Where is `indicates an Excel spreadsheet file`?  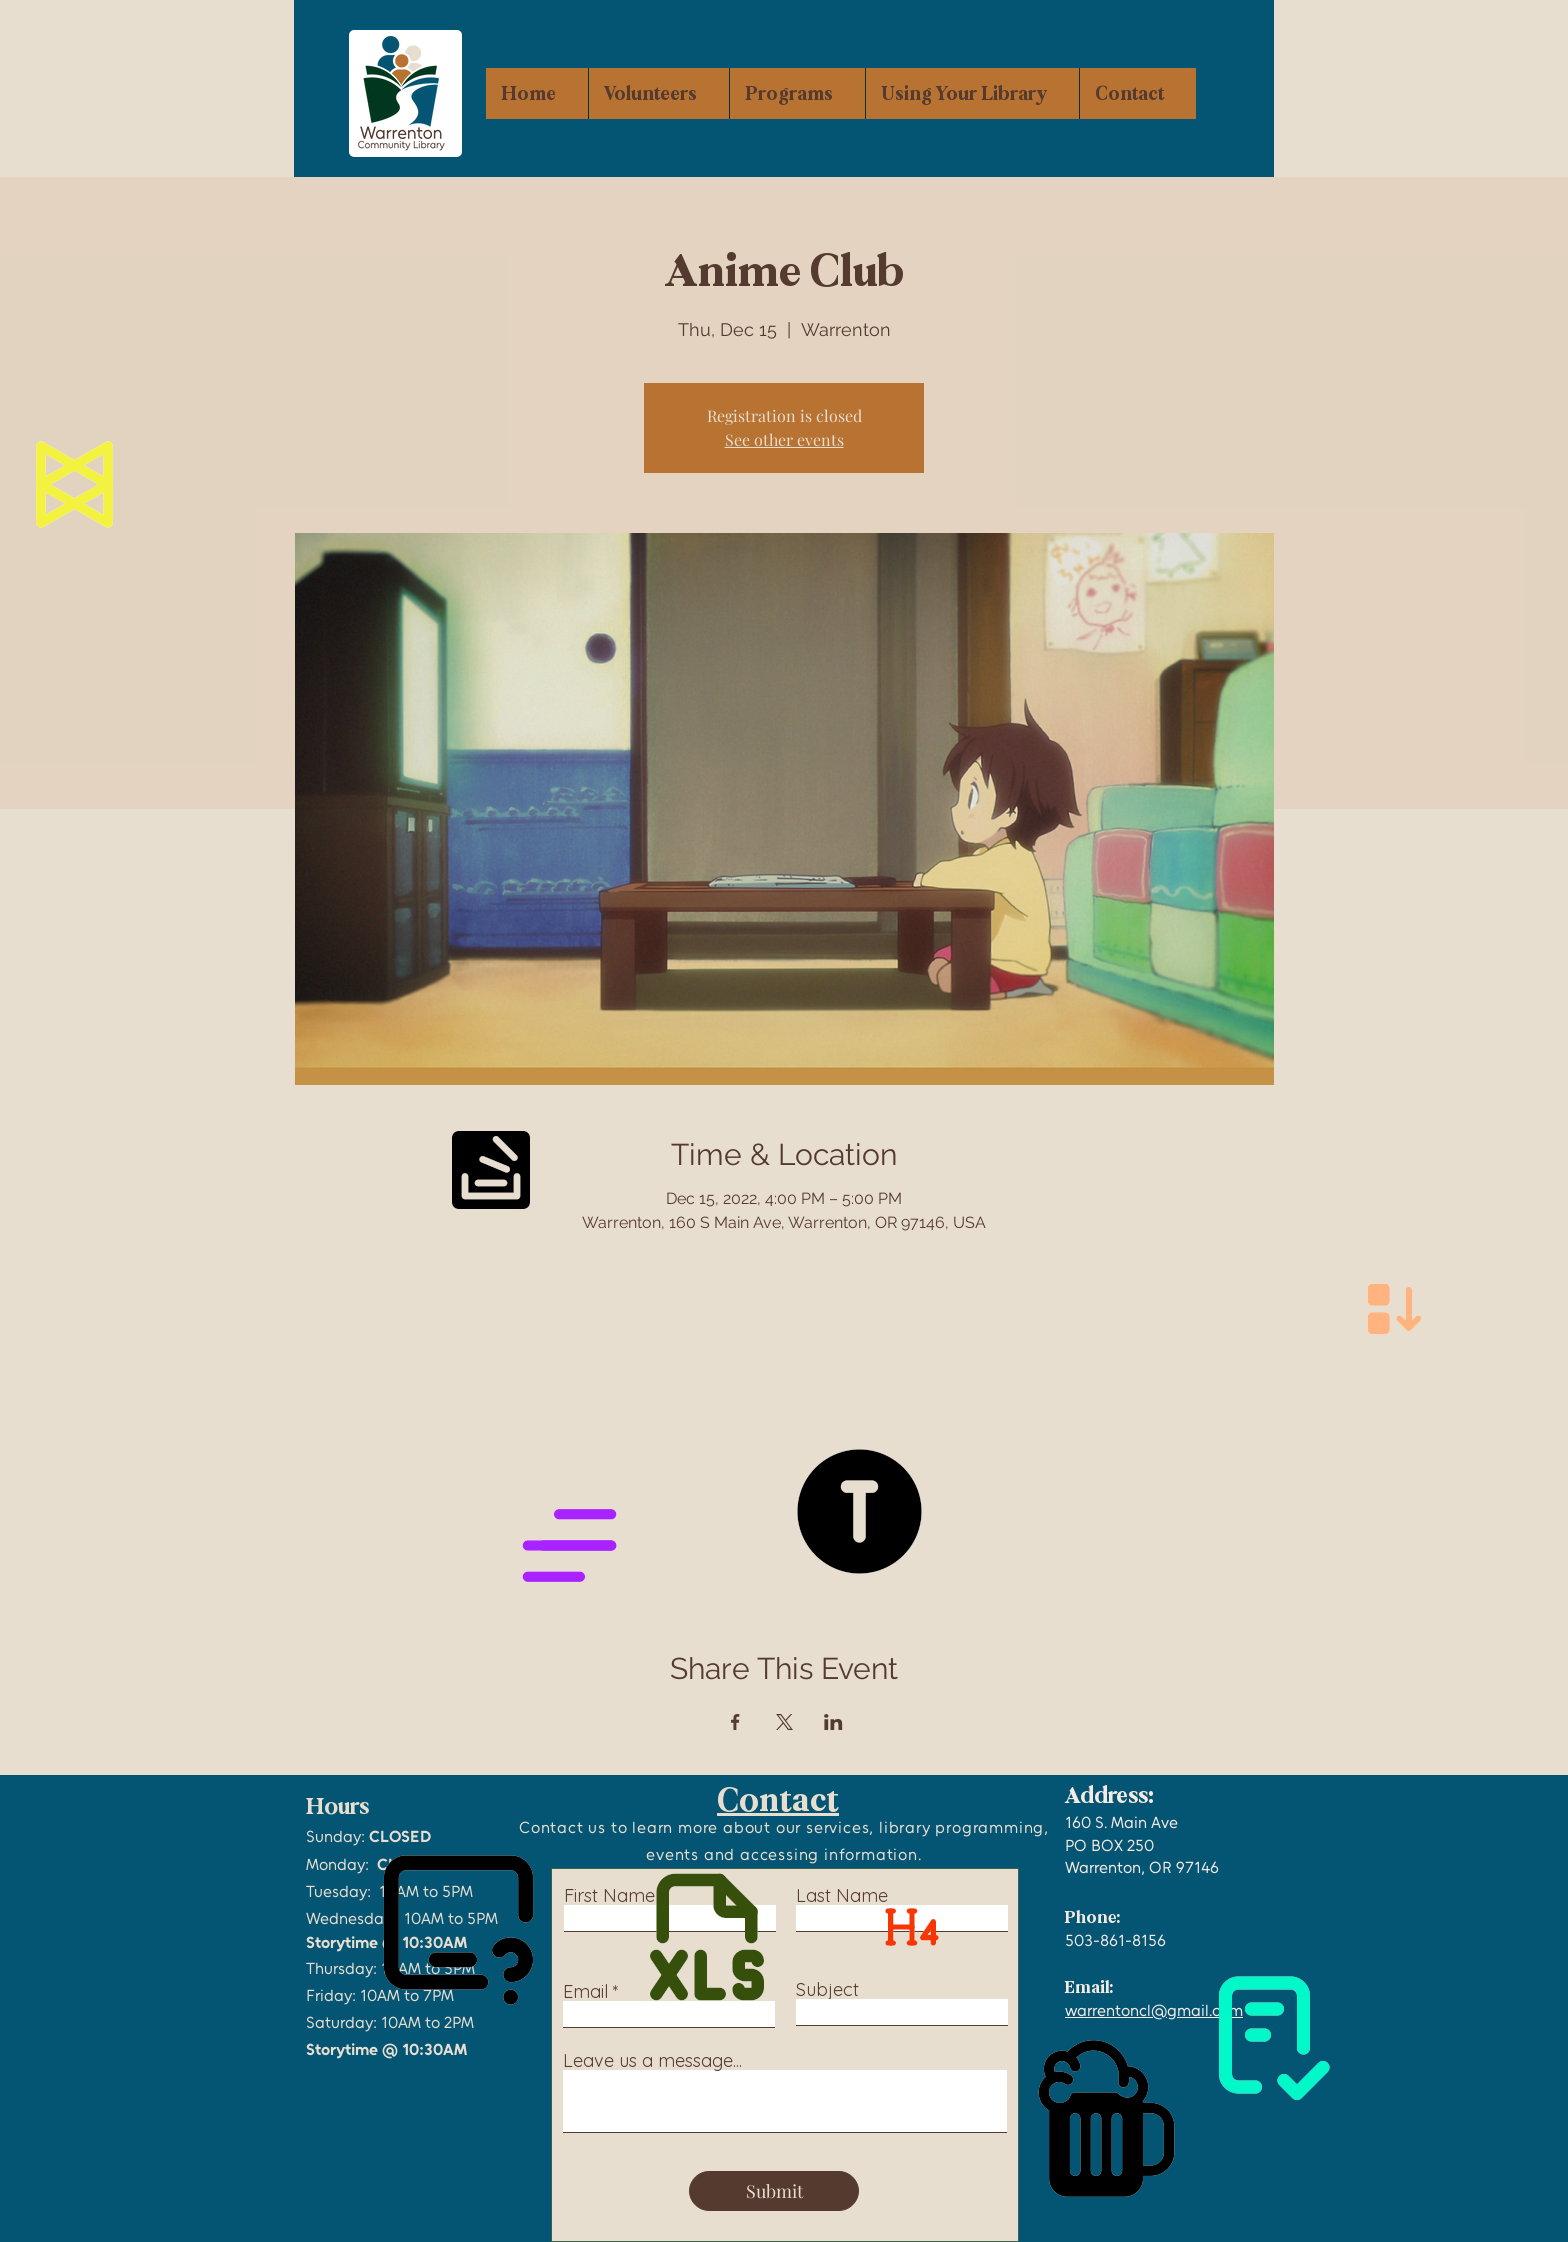
indicates an Excel spreadsheet file is located at coordinates (707, 1937).